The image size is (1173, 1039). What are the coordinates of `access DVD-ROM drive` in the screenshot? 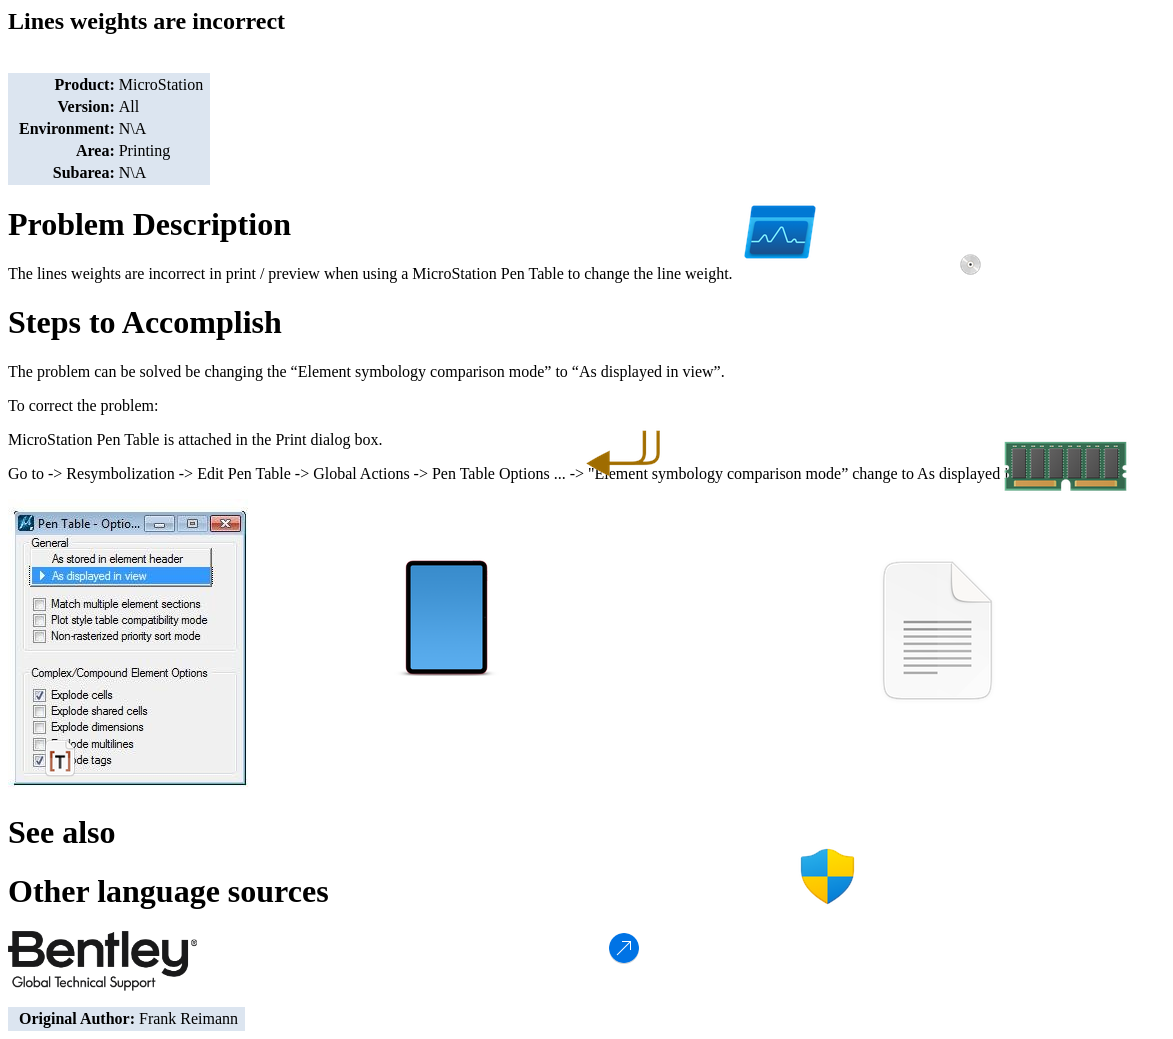 It's located at (970, 264).